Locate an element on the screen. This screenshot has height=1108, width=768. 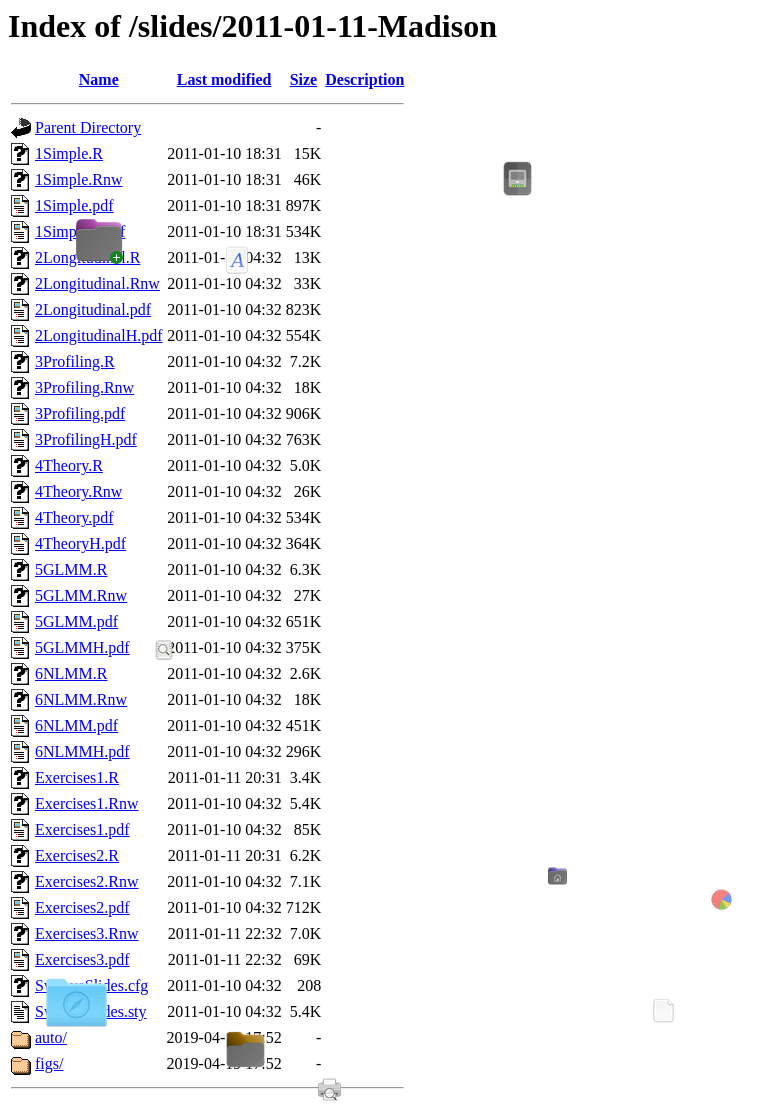
open the system logs application is located at coordinates (164, 650).